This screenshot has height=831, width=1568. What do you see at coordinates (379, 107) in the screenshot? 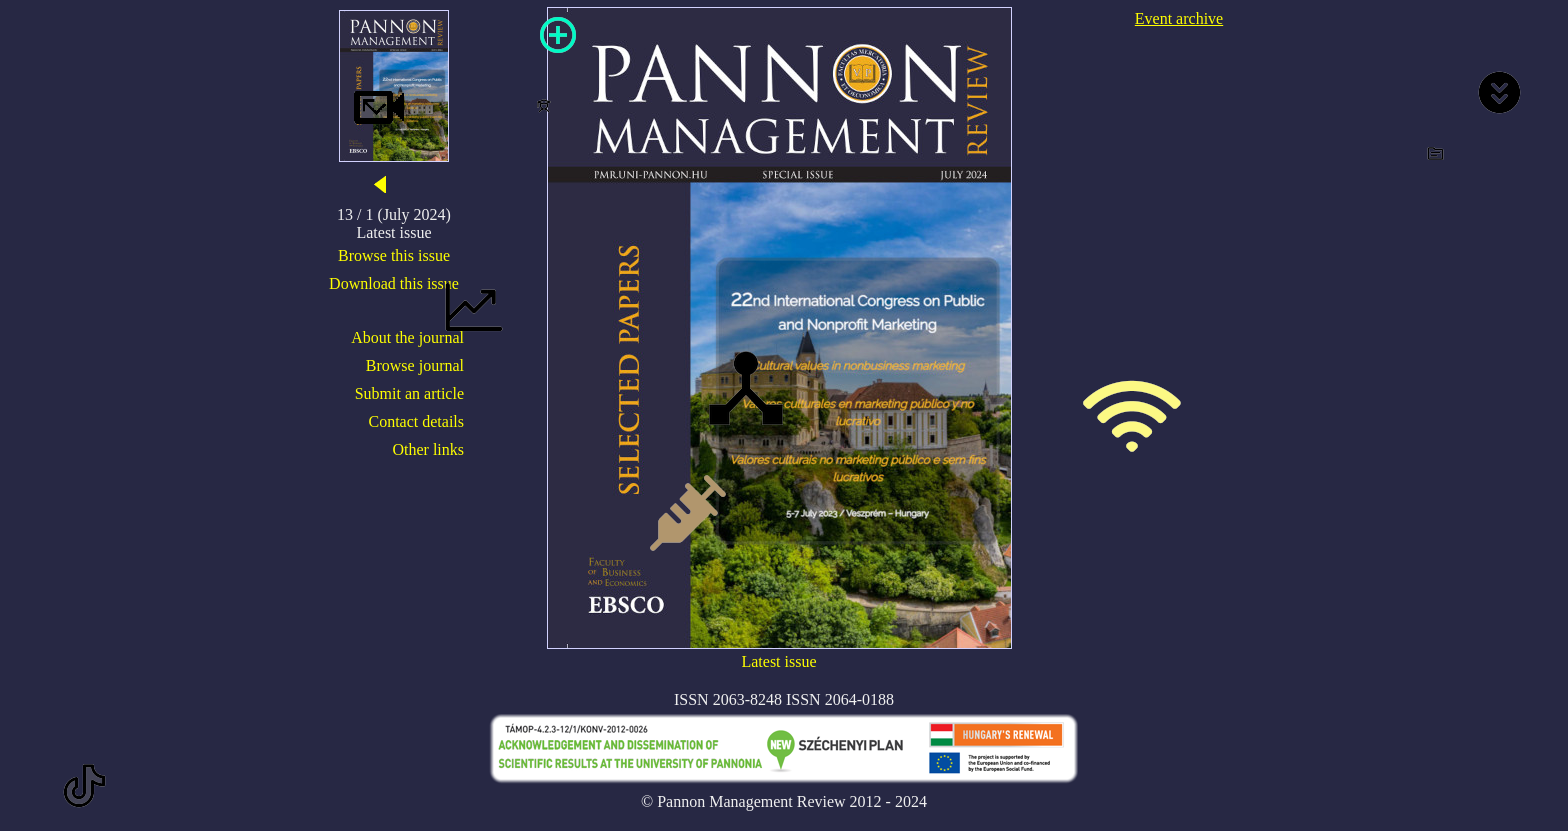
I see `indicates a missed video call` at bounding box center [379, 107].